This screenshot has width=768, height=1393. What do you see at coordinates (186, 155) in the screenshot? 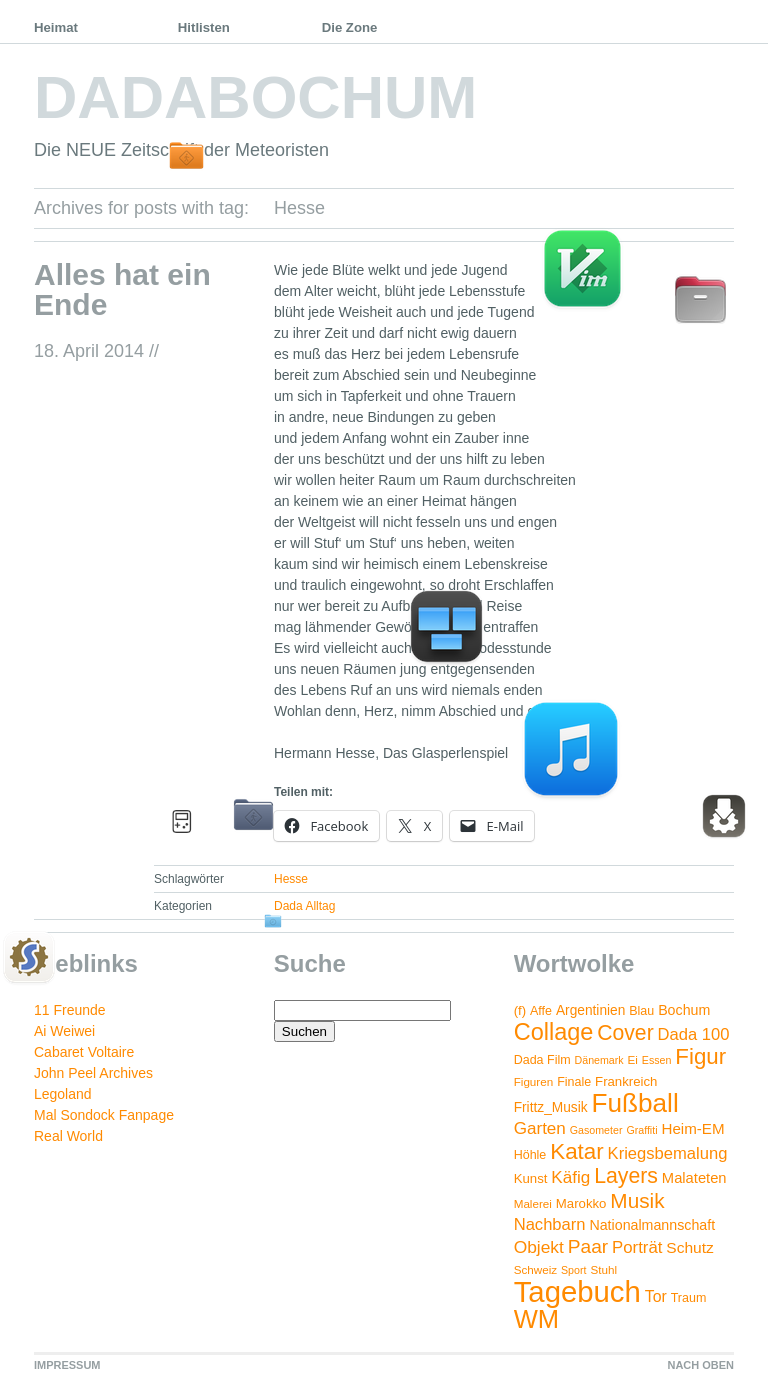
I see `open public or shared folder` at bounding box center [186, 155].